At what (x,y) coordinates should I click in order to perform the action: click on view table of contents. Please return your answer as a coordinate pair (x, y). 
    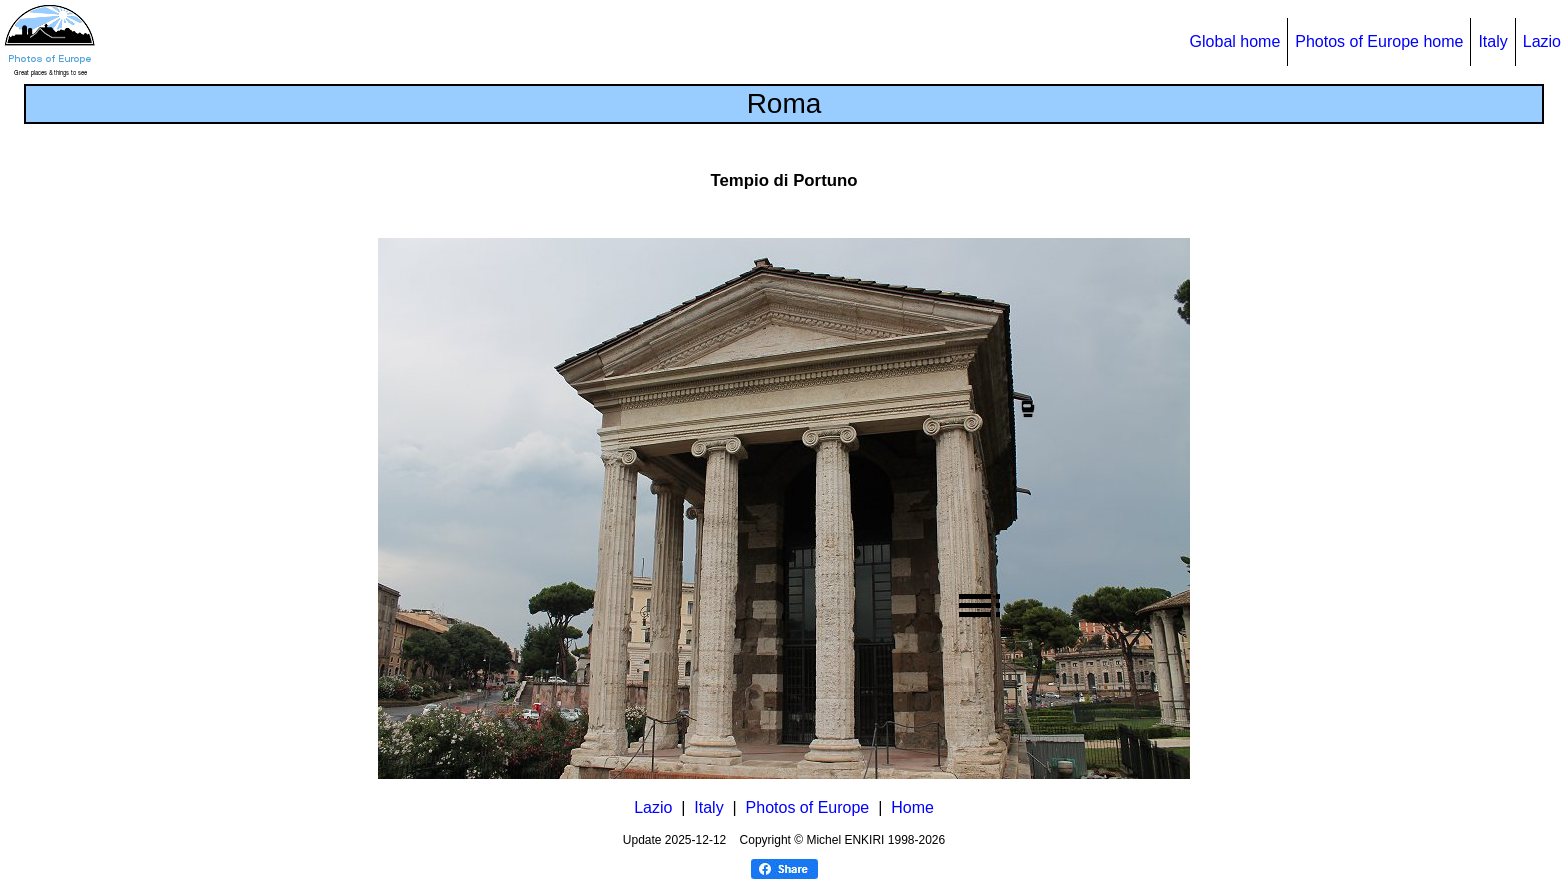
    Looking at the image, I should click on (979, 605).